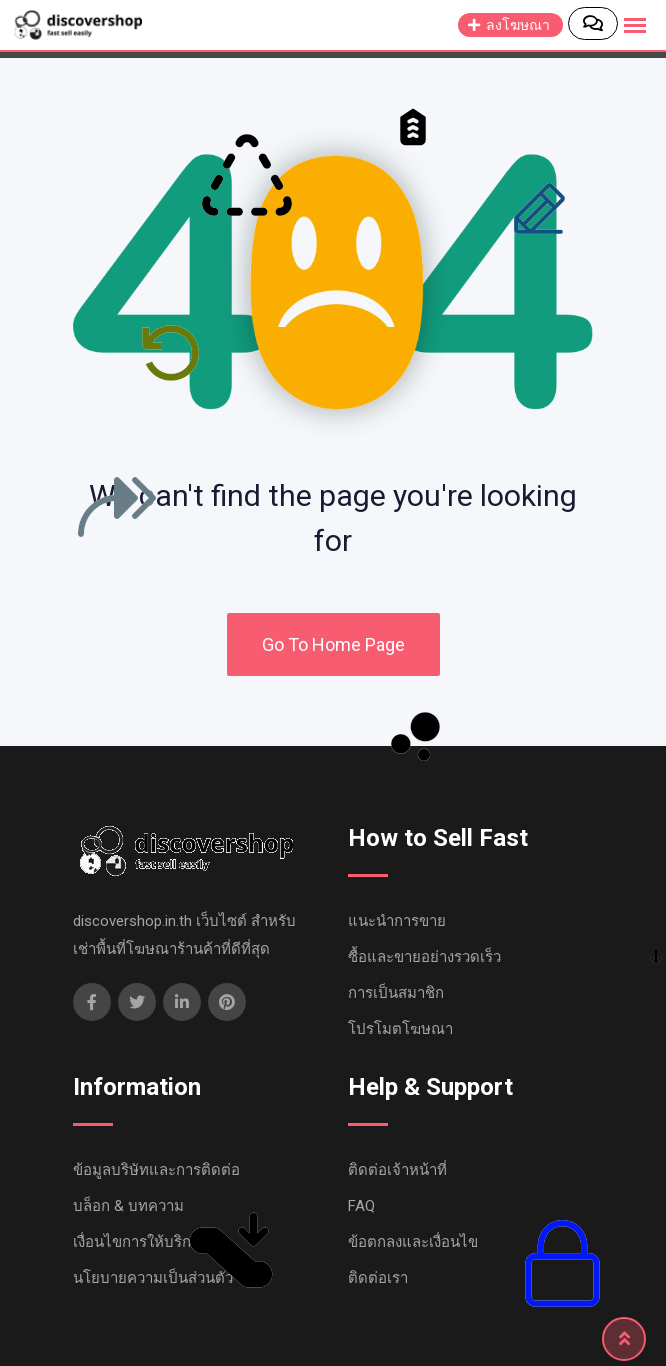 This screenshot has height=1366, width=666. Describe the element at coordinates (415, 736) in the screenshot. I see `view bubble chart visualization` at that location.